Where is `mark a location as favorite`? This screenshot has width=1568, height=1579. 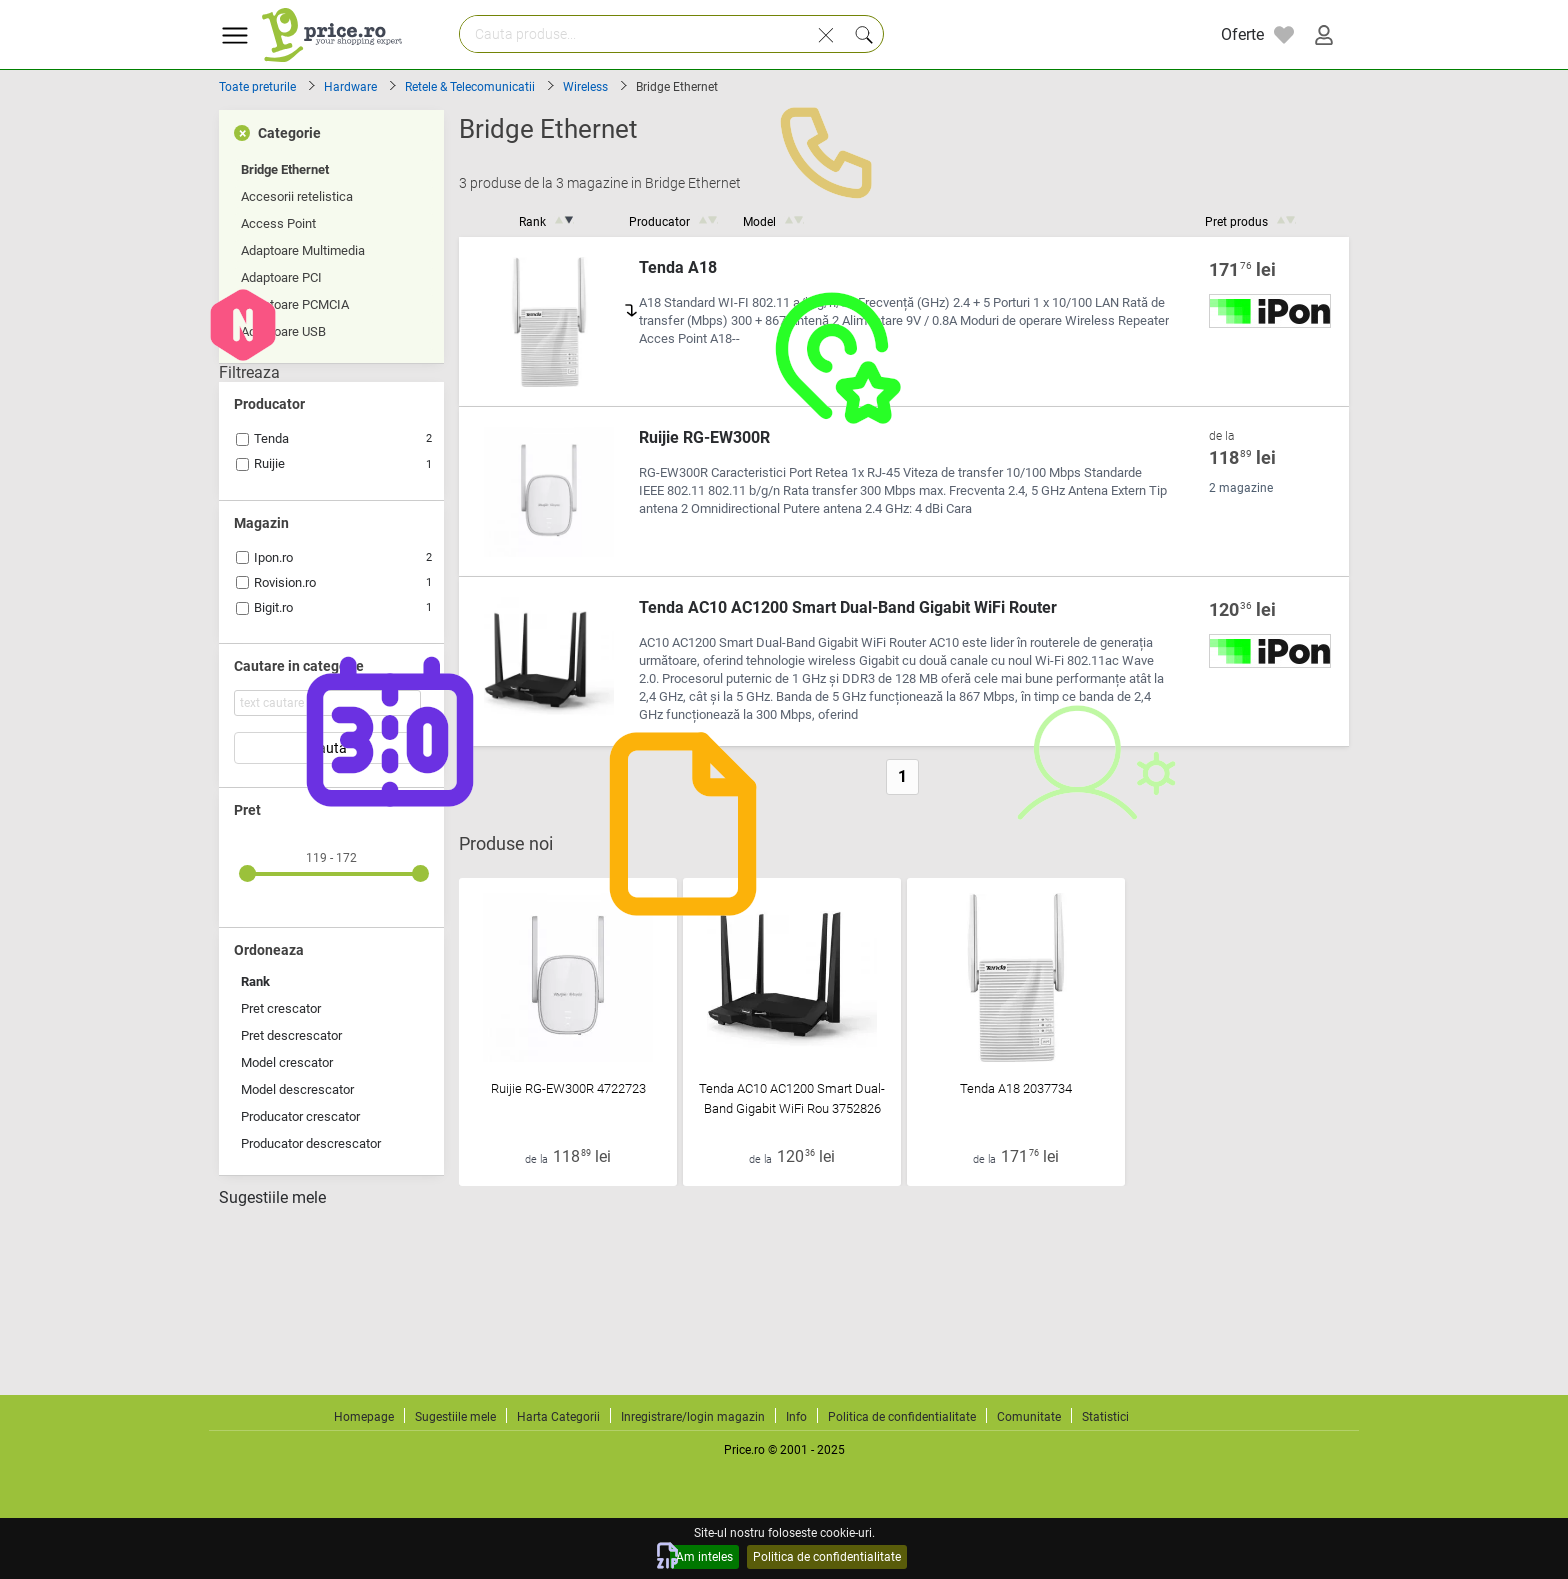
mark a location as favorite is located at coordinates (832, 355).